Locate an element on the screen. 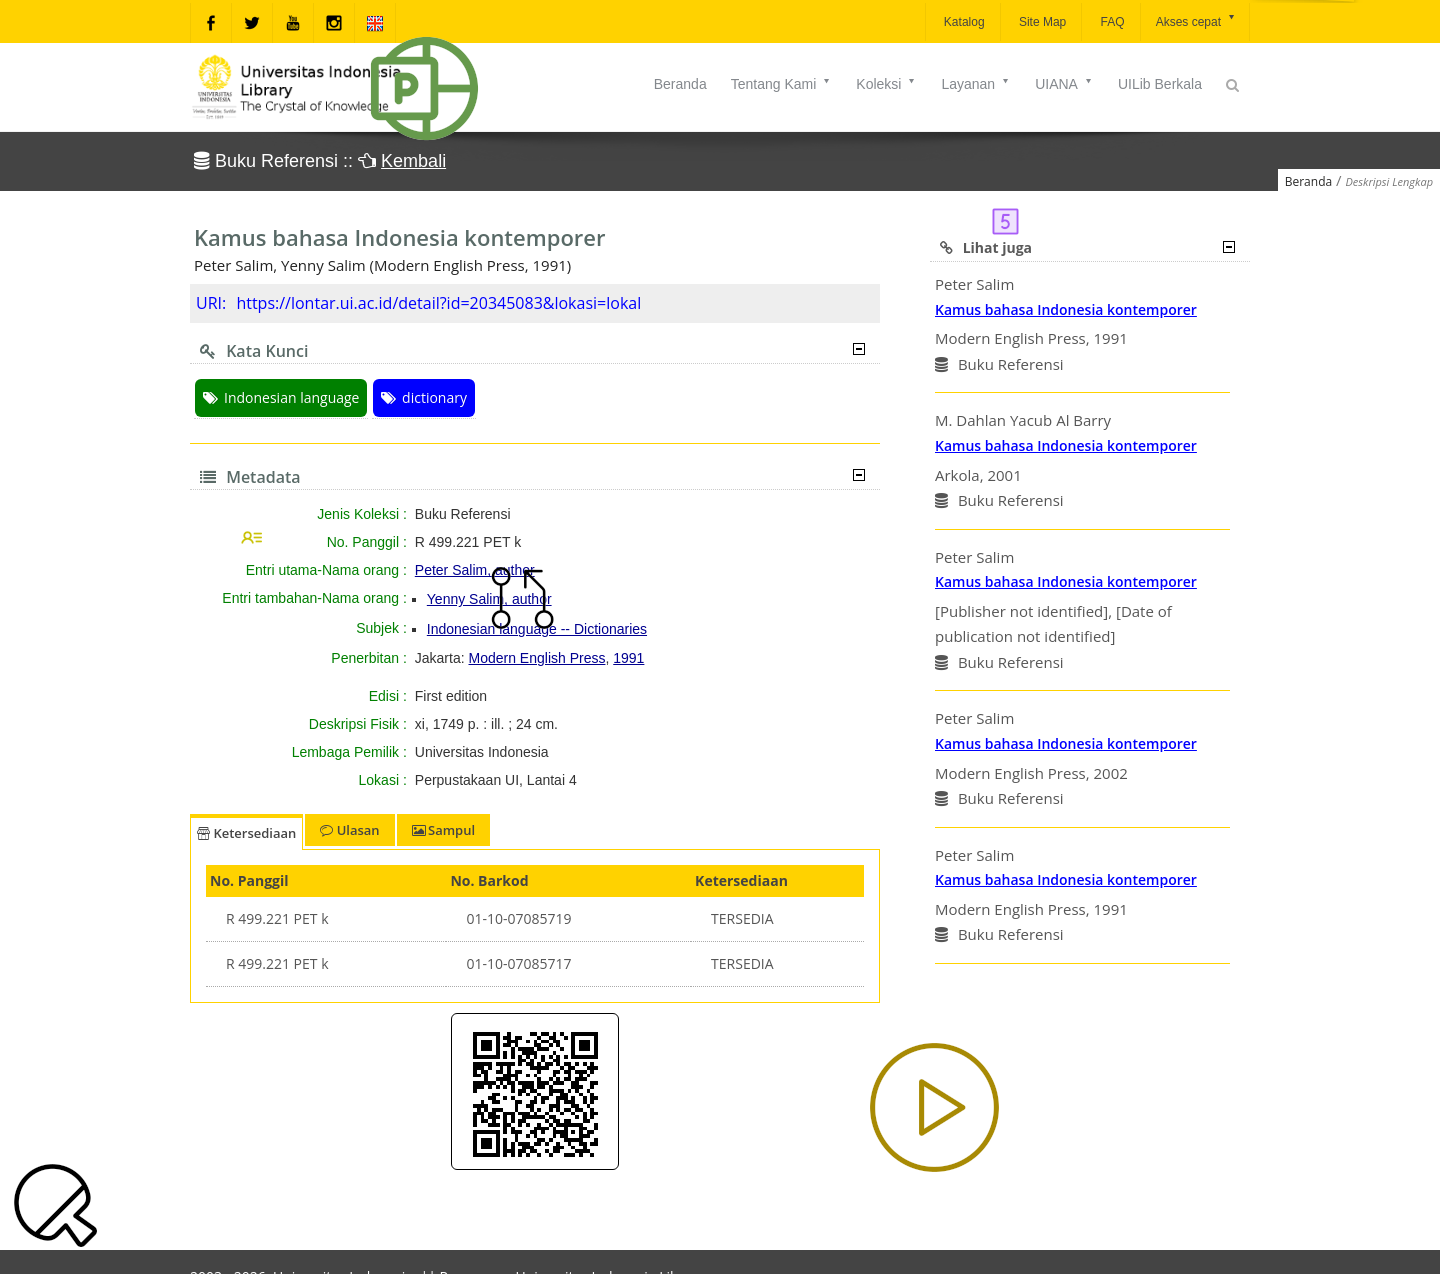  access table tennis or ping pong game is located at coordinates (54, 1204).